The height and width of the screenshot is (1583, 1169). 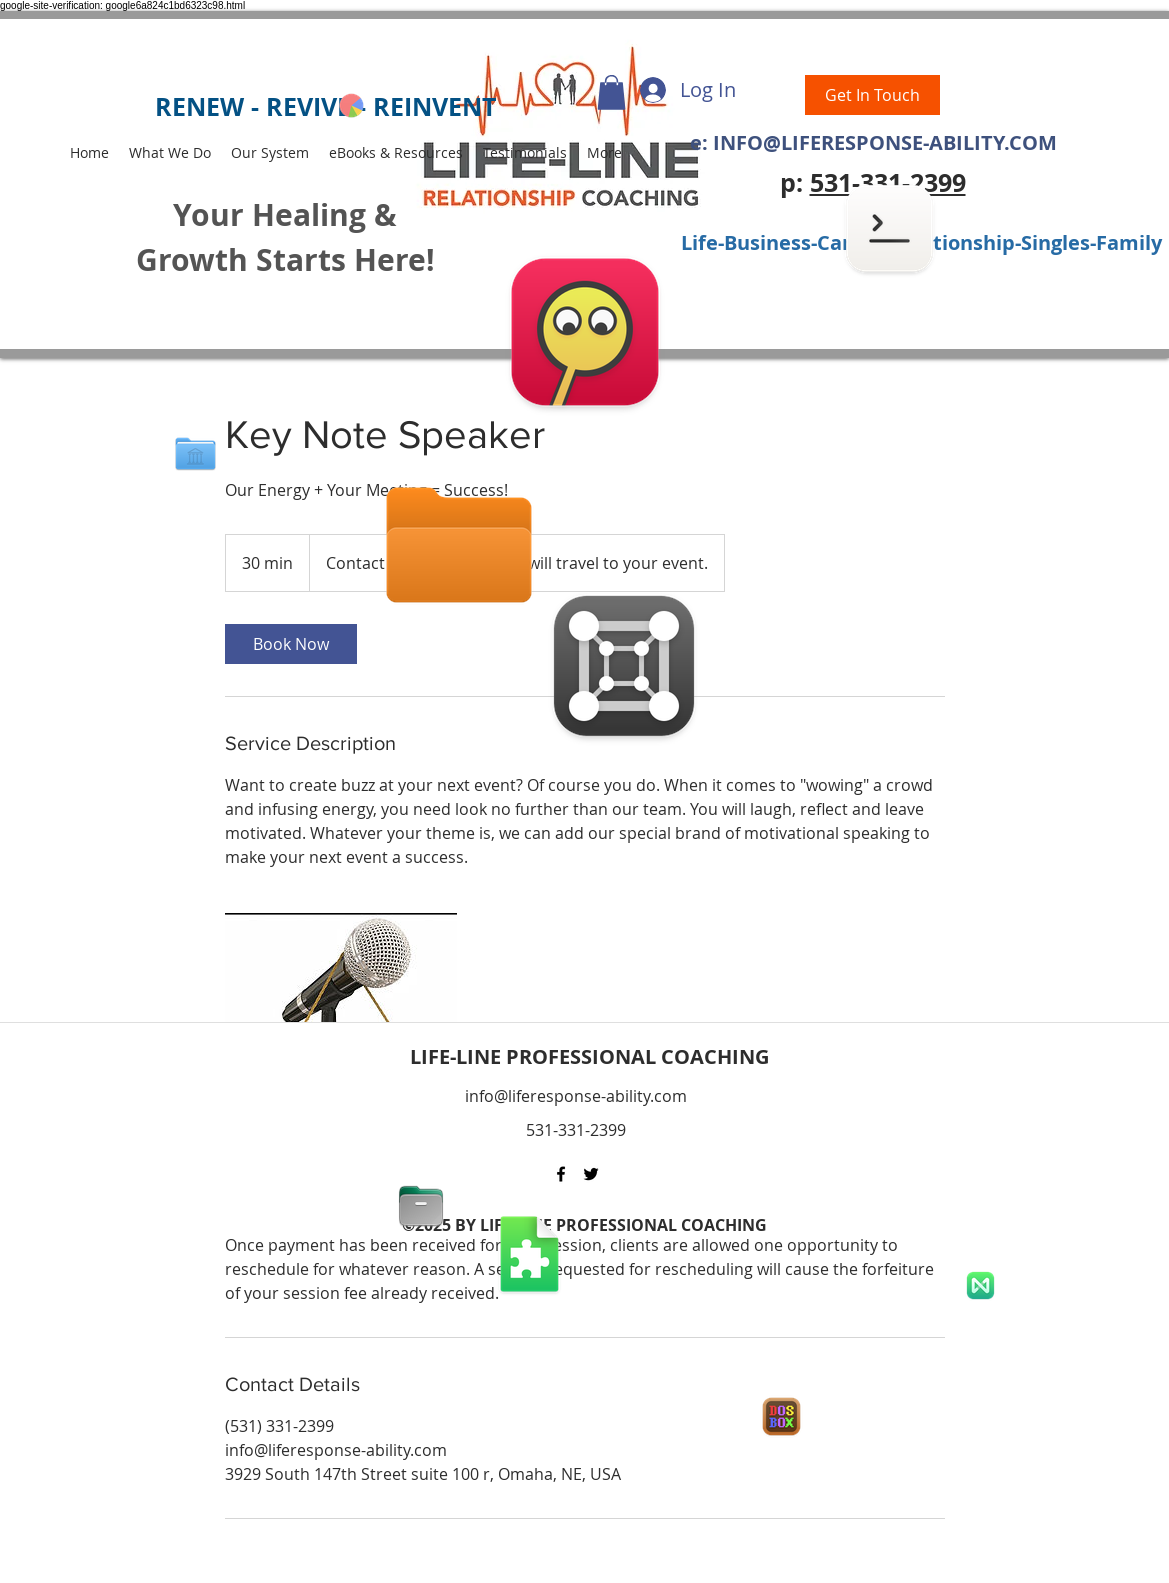 What do you see at coordinates (585, 332) in the screenshot?
I see `launch i2pd anonymous network router` at bounding box center [585, 332].